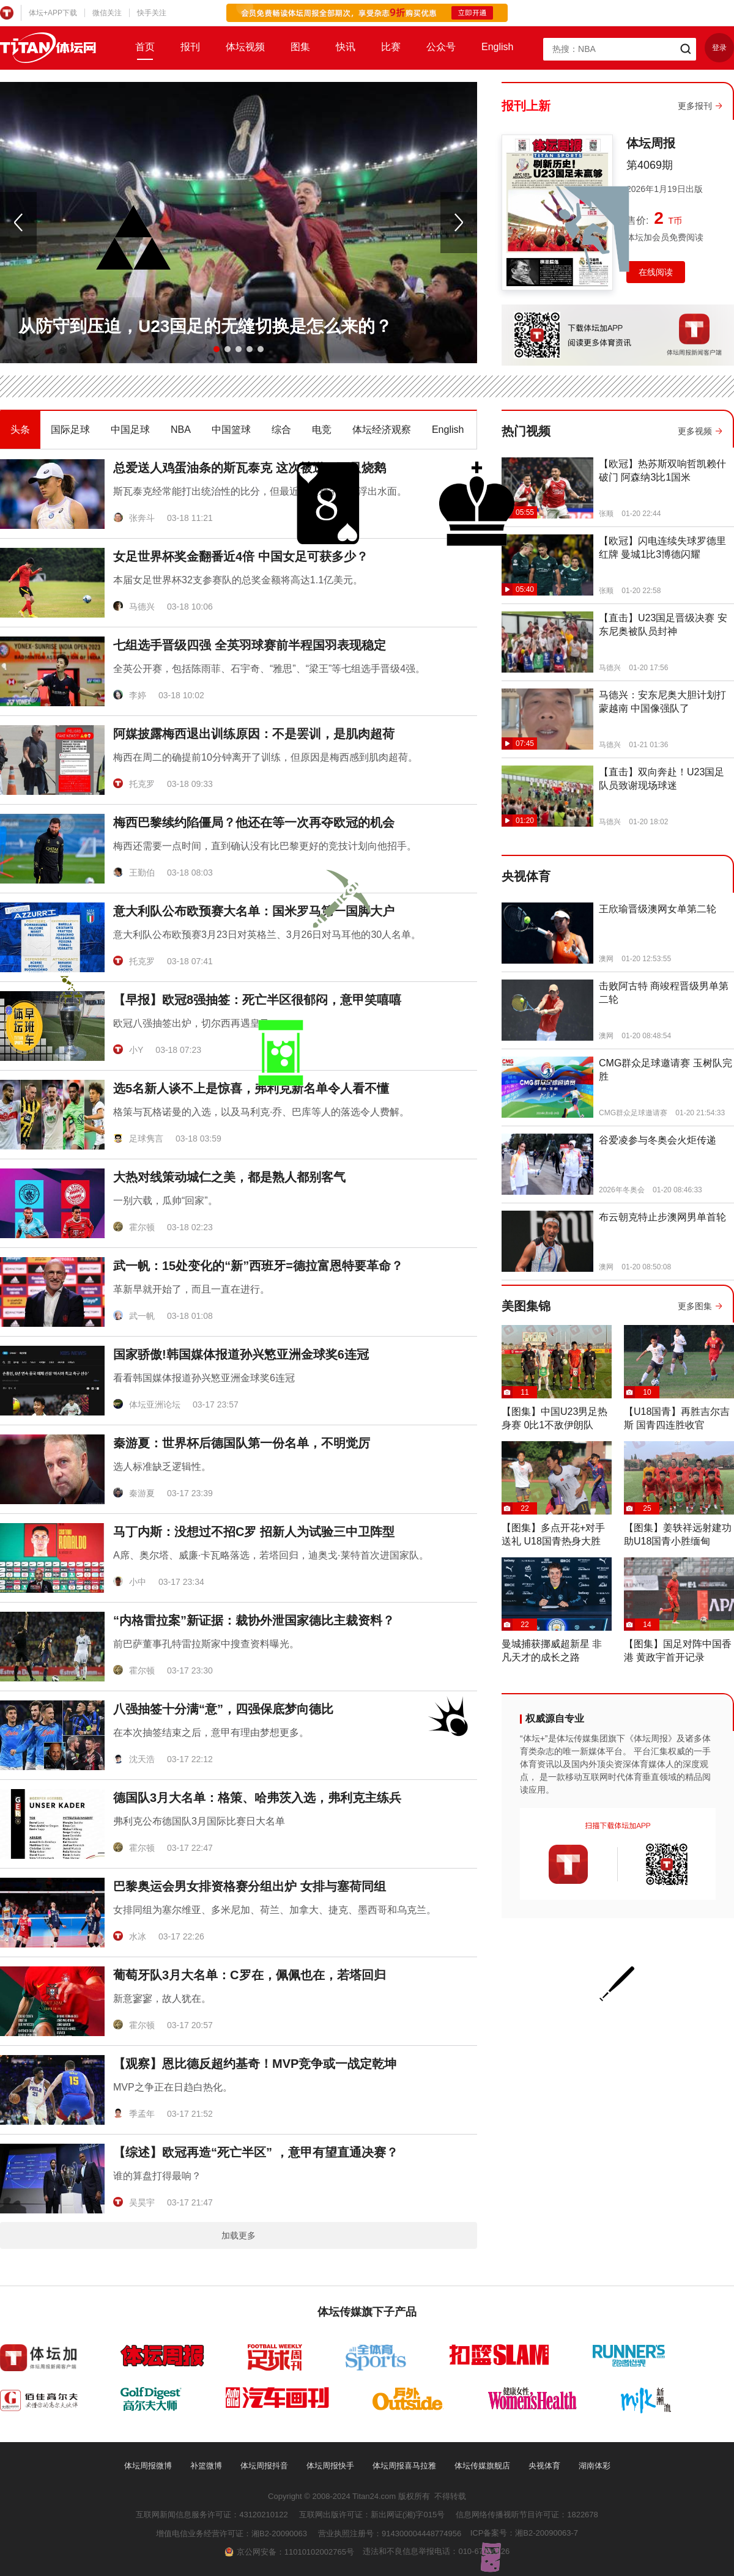  Describe the element at coordinates (328, 503) in the screenshot. I see `playing card: 8 of hearts` at that location.